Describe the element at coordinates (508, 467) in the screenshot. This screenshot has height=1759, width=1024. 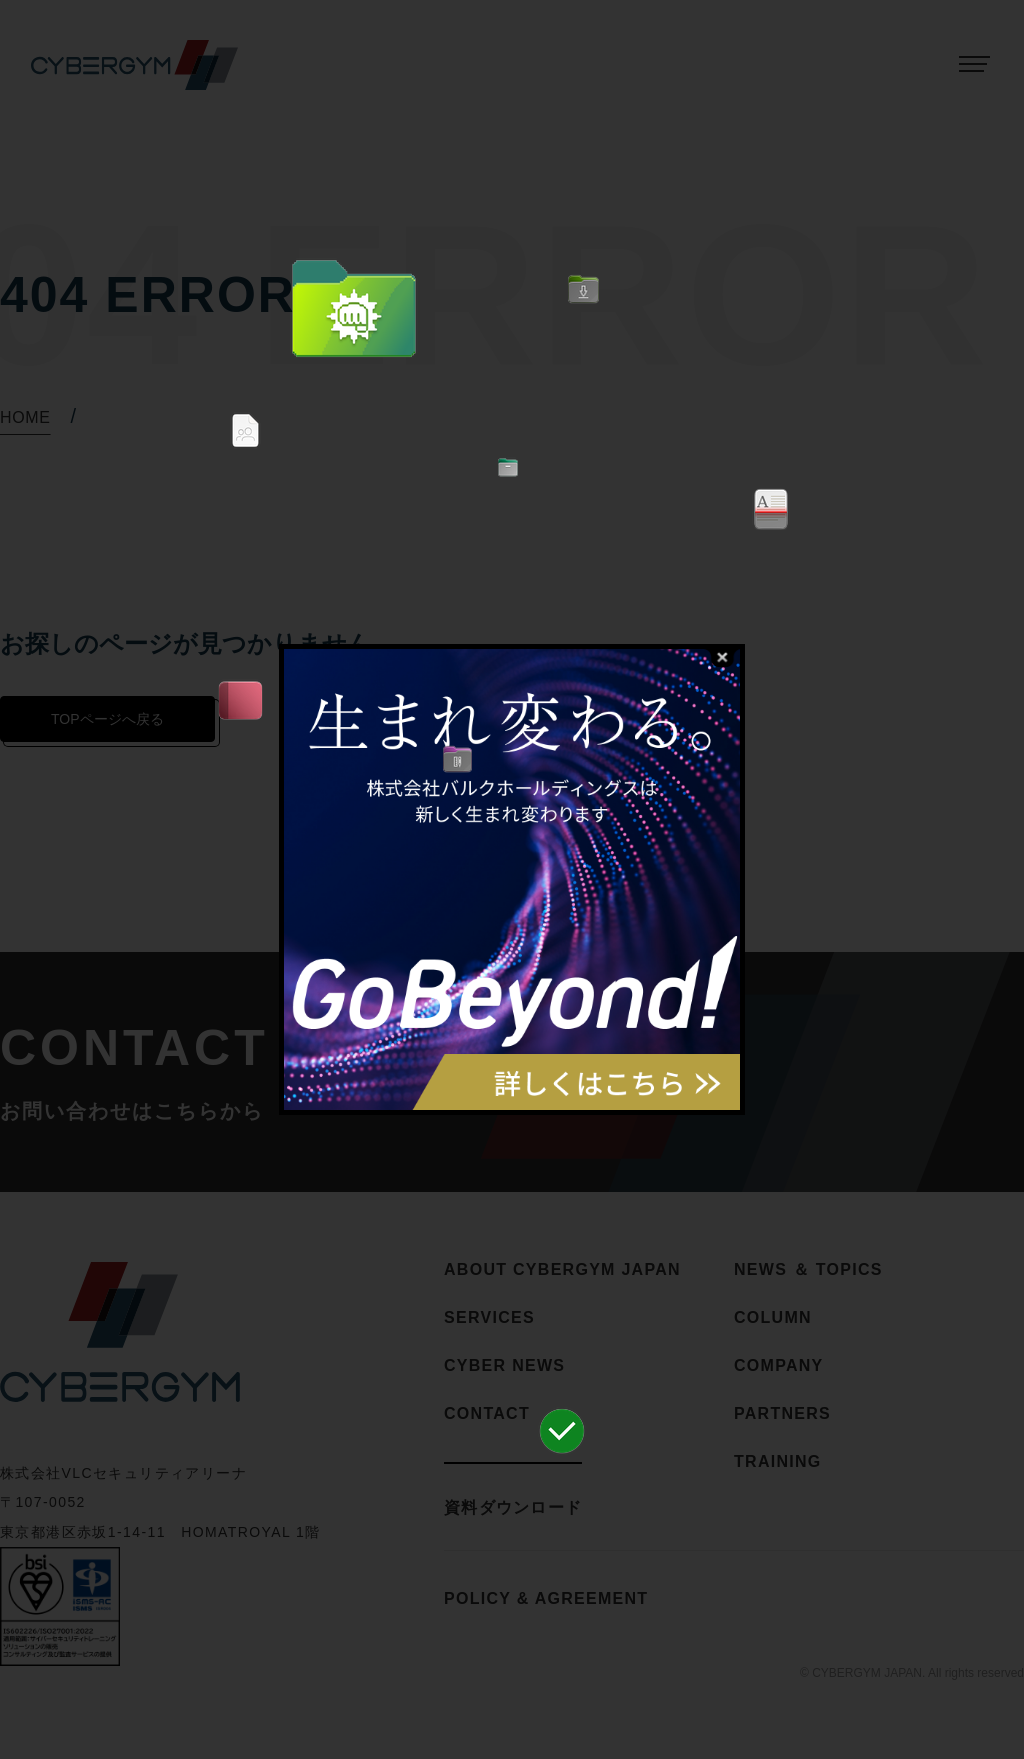
I see `open the file manager` at that location.